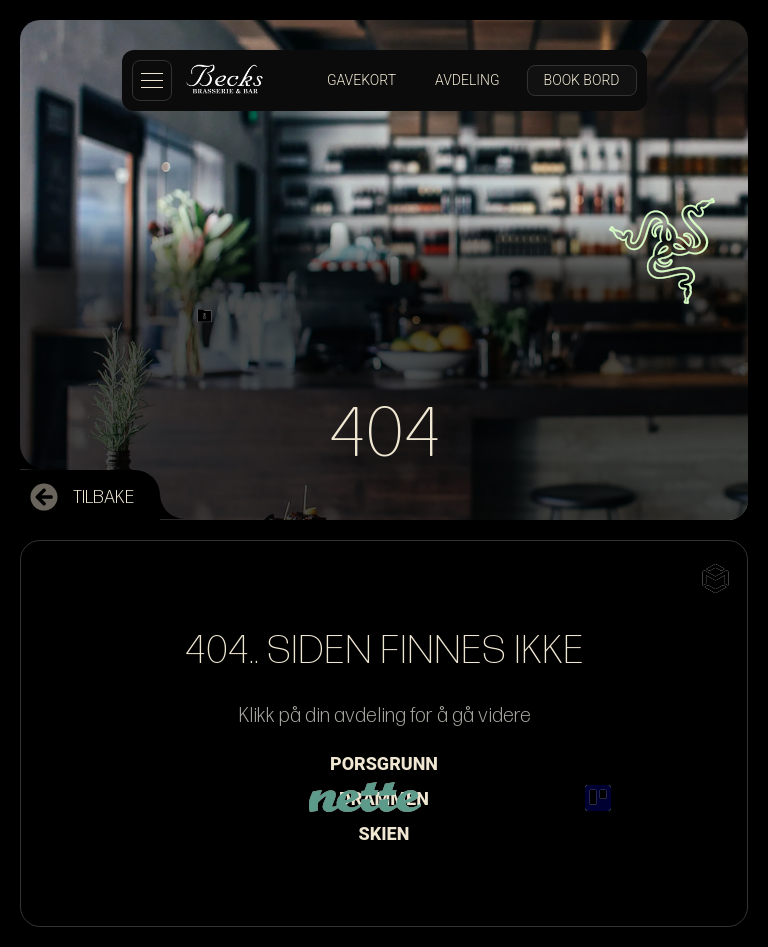  I want to click on mailtrap email testing service logo, so click(715, 578).